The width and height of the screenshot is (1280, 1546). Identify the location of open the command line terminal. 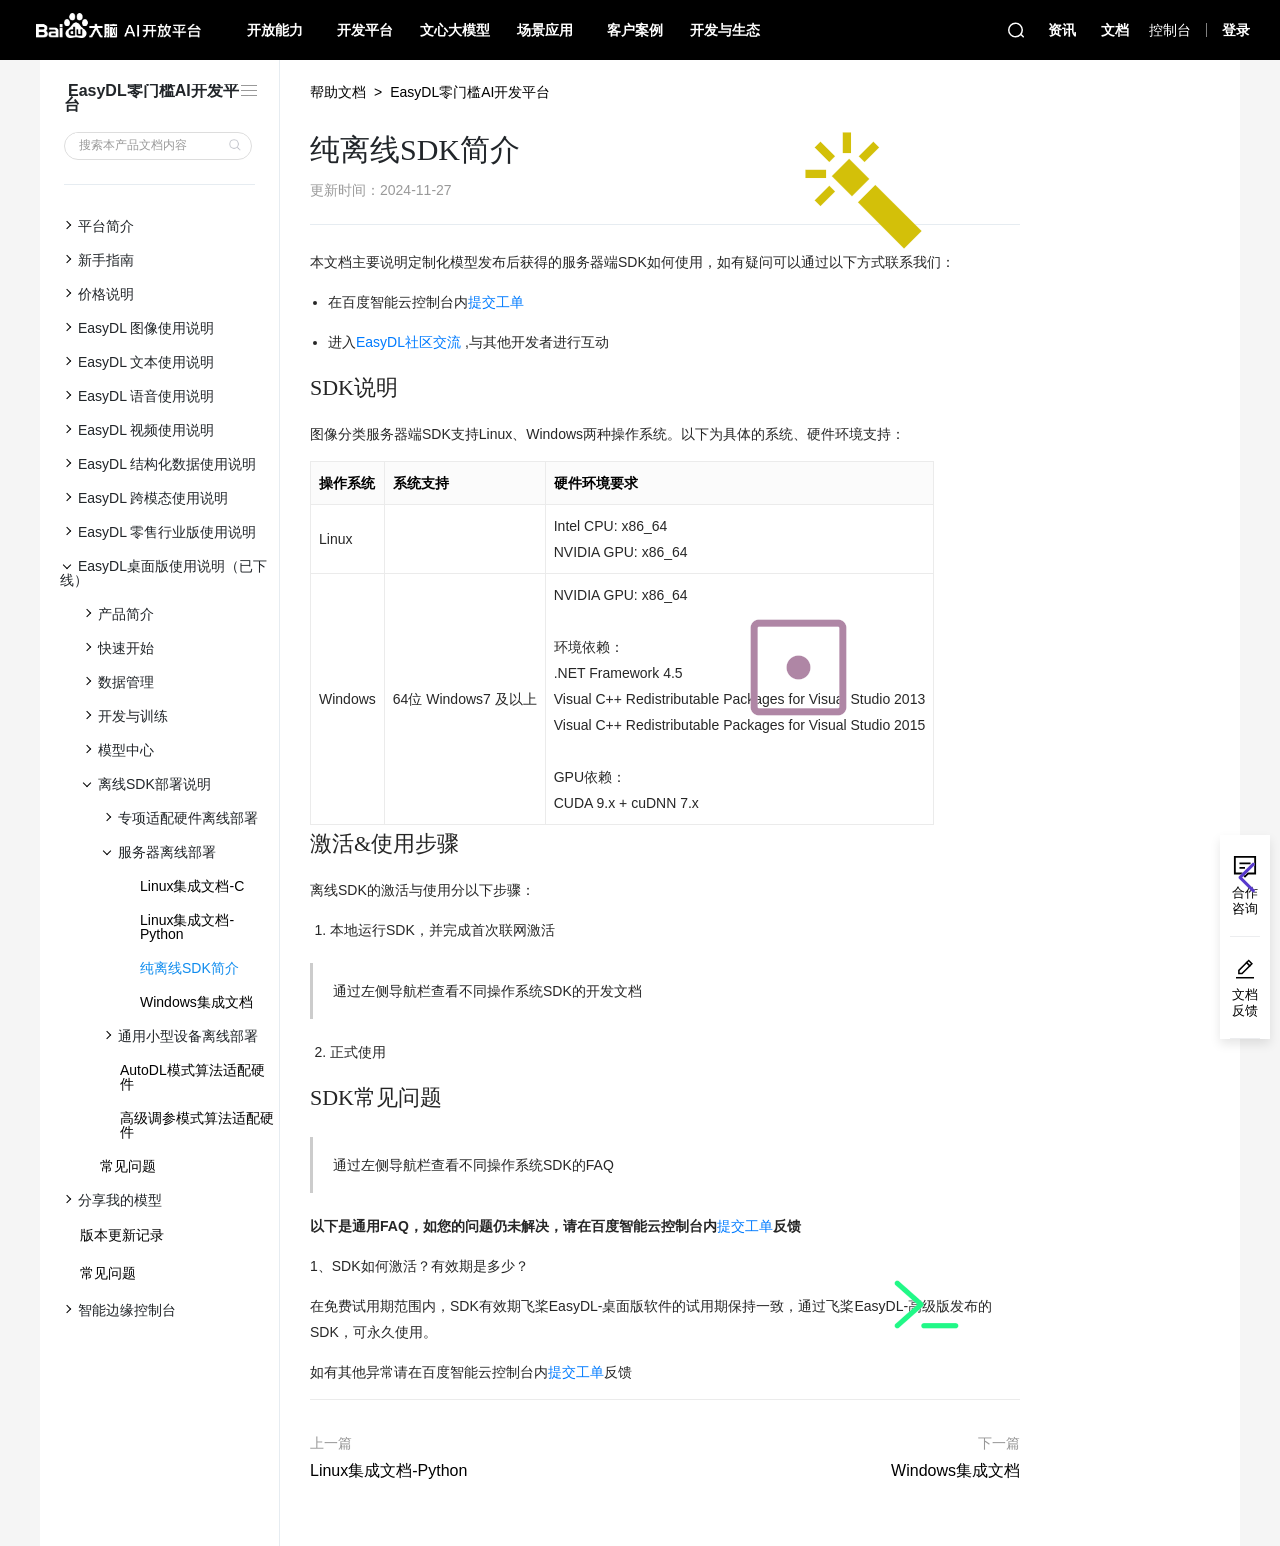
(926, 1304).